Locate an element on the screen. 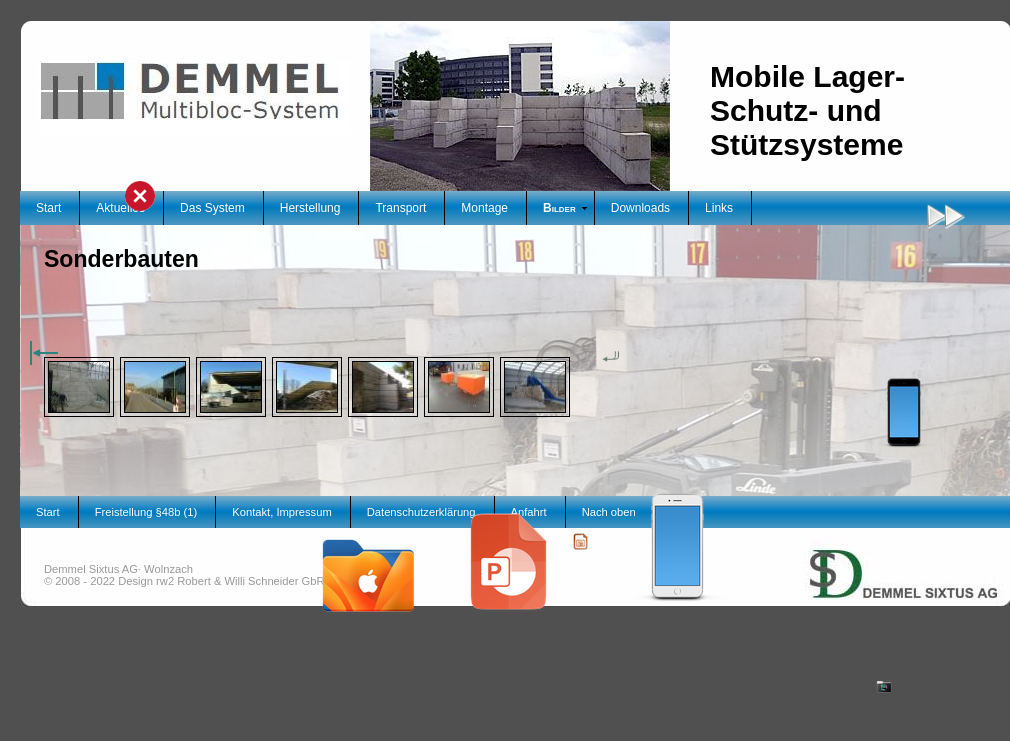 This screenshot has height=741, width=1010. open JetBrains DataGrip project folder is located at coordinates (884, 687).